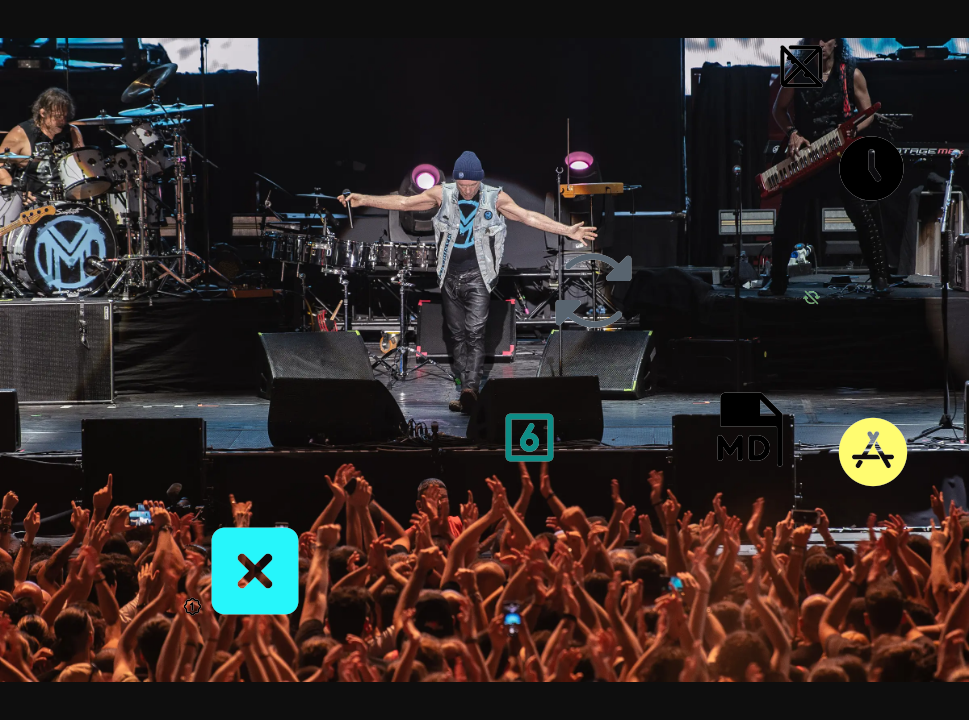 Image resolution: width=969 pixels, height=720 pixels. Describe the element at coordinates (192, 606) in the screenshot. I see `indicates first place or top ranking` at that location.